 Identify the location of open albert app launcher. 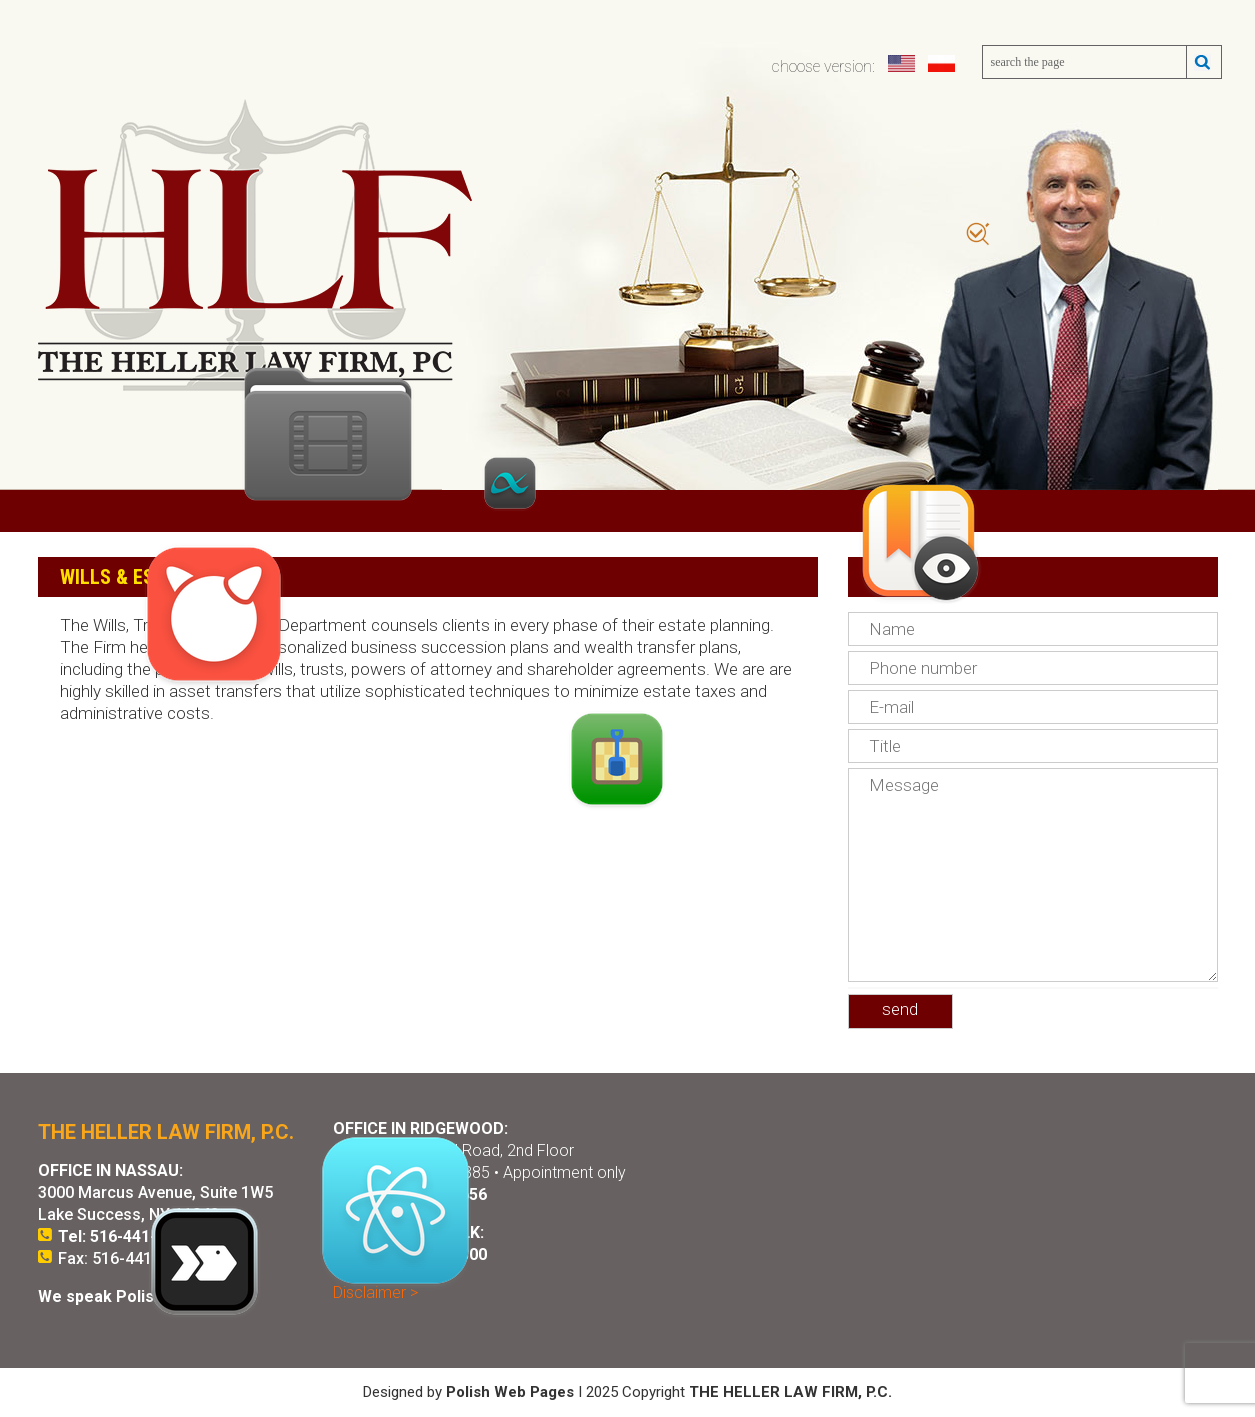
(510, 483).